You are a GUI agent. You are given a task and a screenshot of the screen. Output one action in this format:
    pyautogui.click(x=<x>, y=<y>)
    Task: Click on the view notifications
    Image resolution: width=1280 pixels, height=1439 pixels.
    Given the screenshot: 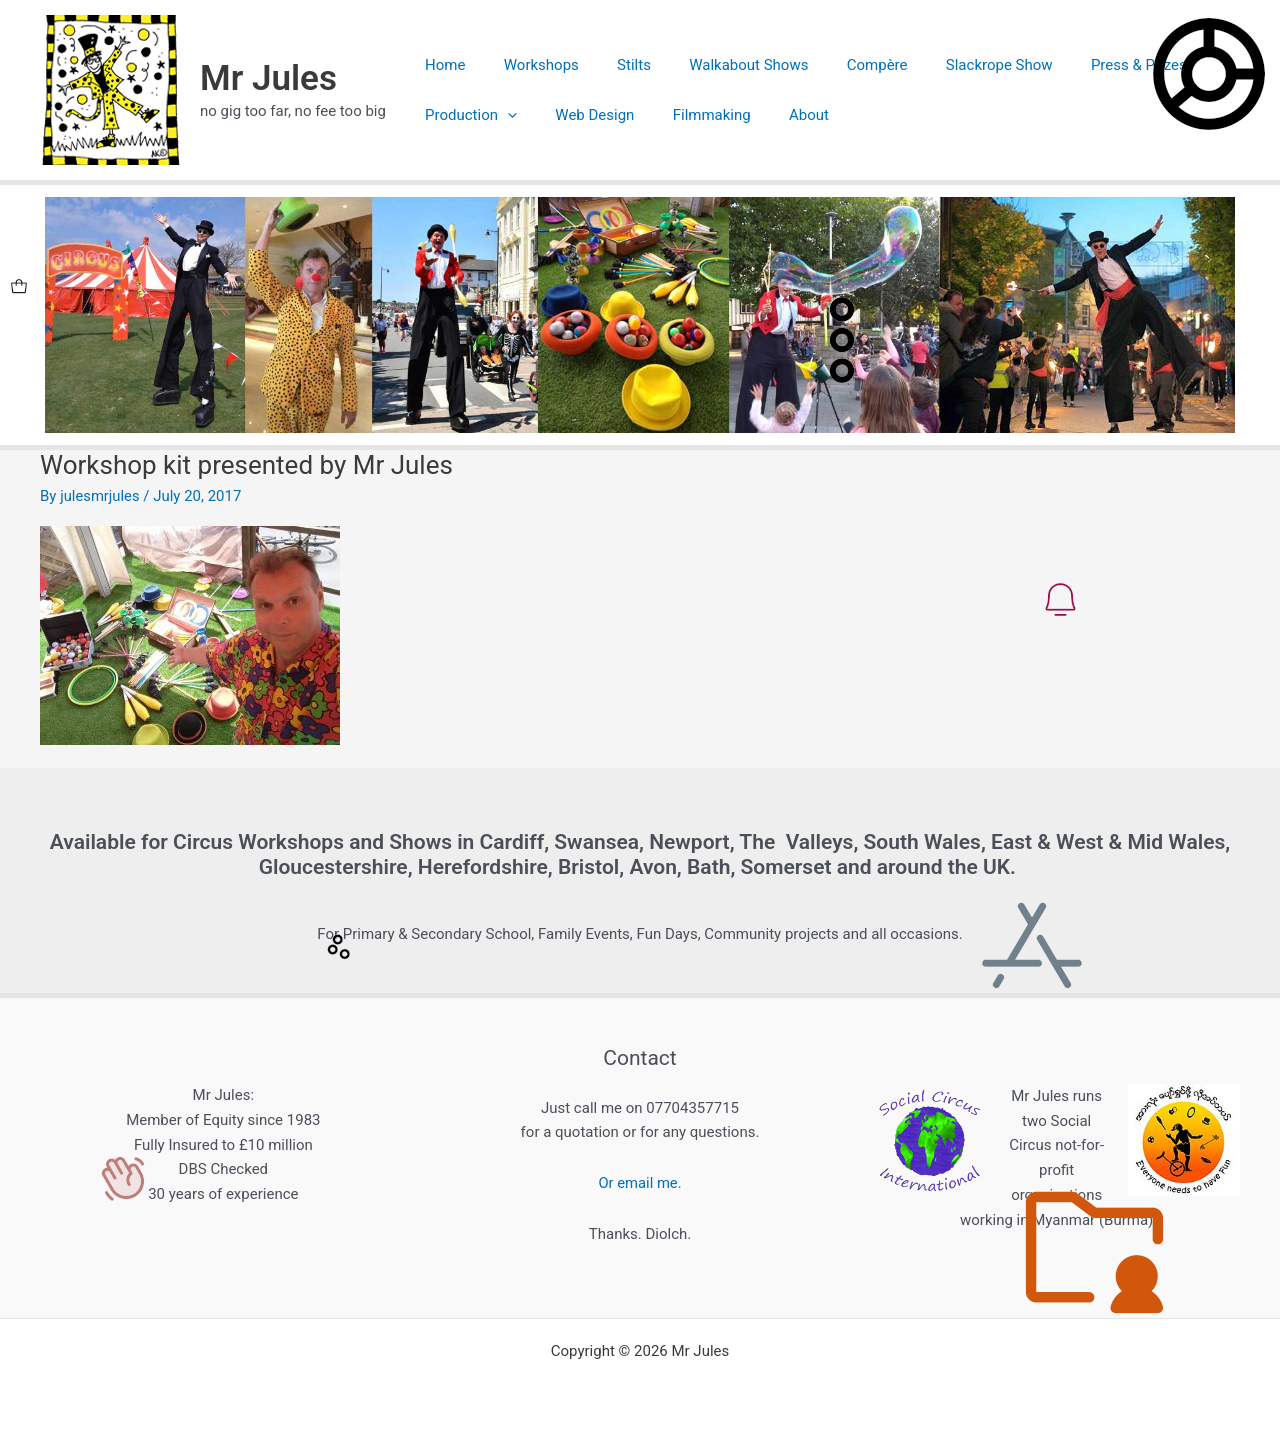 What is the action you would take?
    pyautogui.click(x=1060, y=599)
    